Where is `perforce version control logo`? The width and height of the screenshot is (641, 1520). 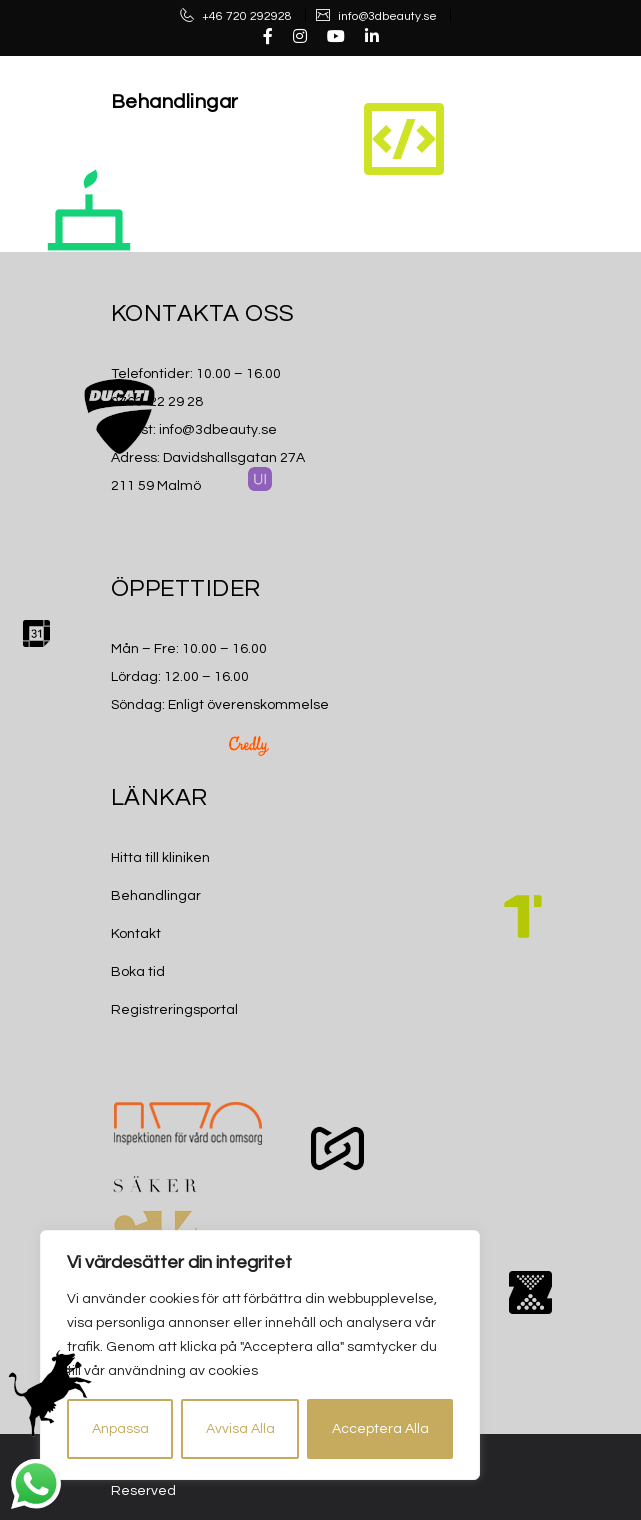
perforce version control logo is located at coordinates (337, 1148).